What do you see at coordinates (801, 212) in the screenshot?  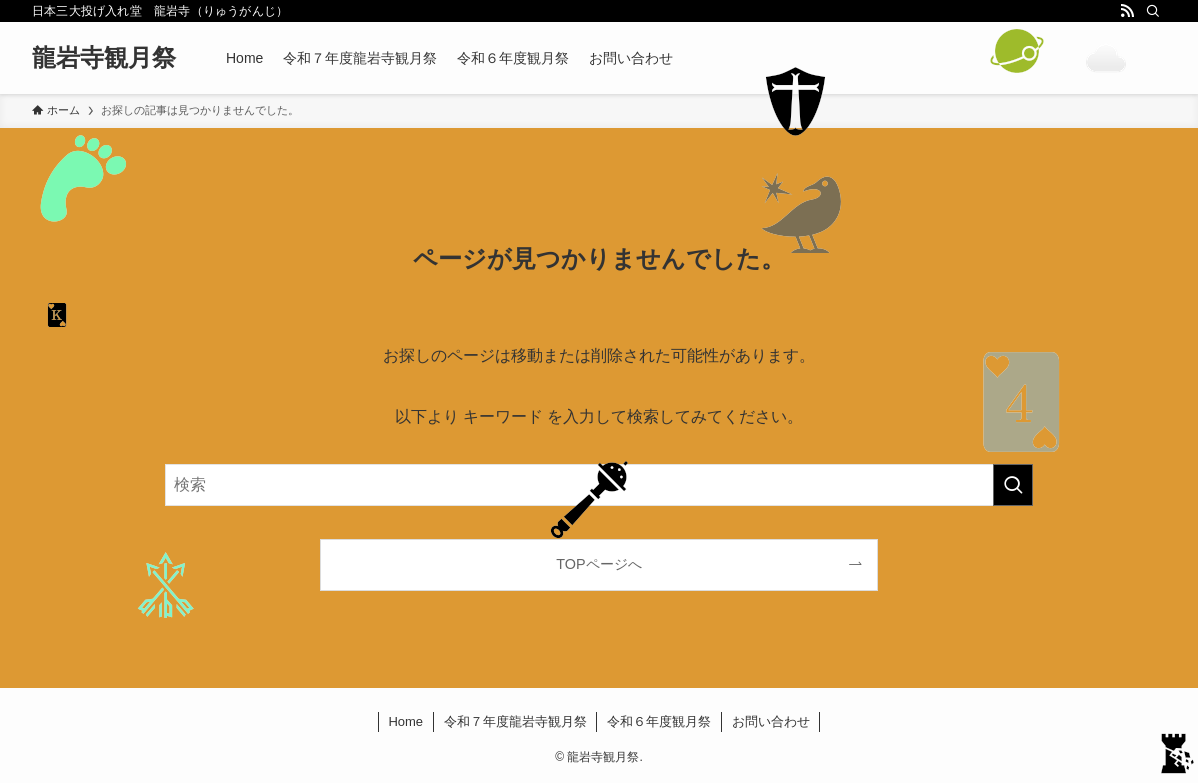 I see `indicates a distraction or interruption event` at bounding box center [801, 212].